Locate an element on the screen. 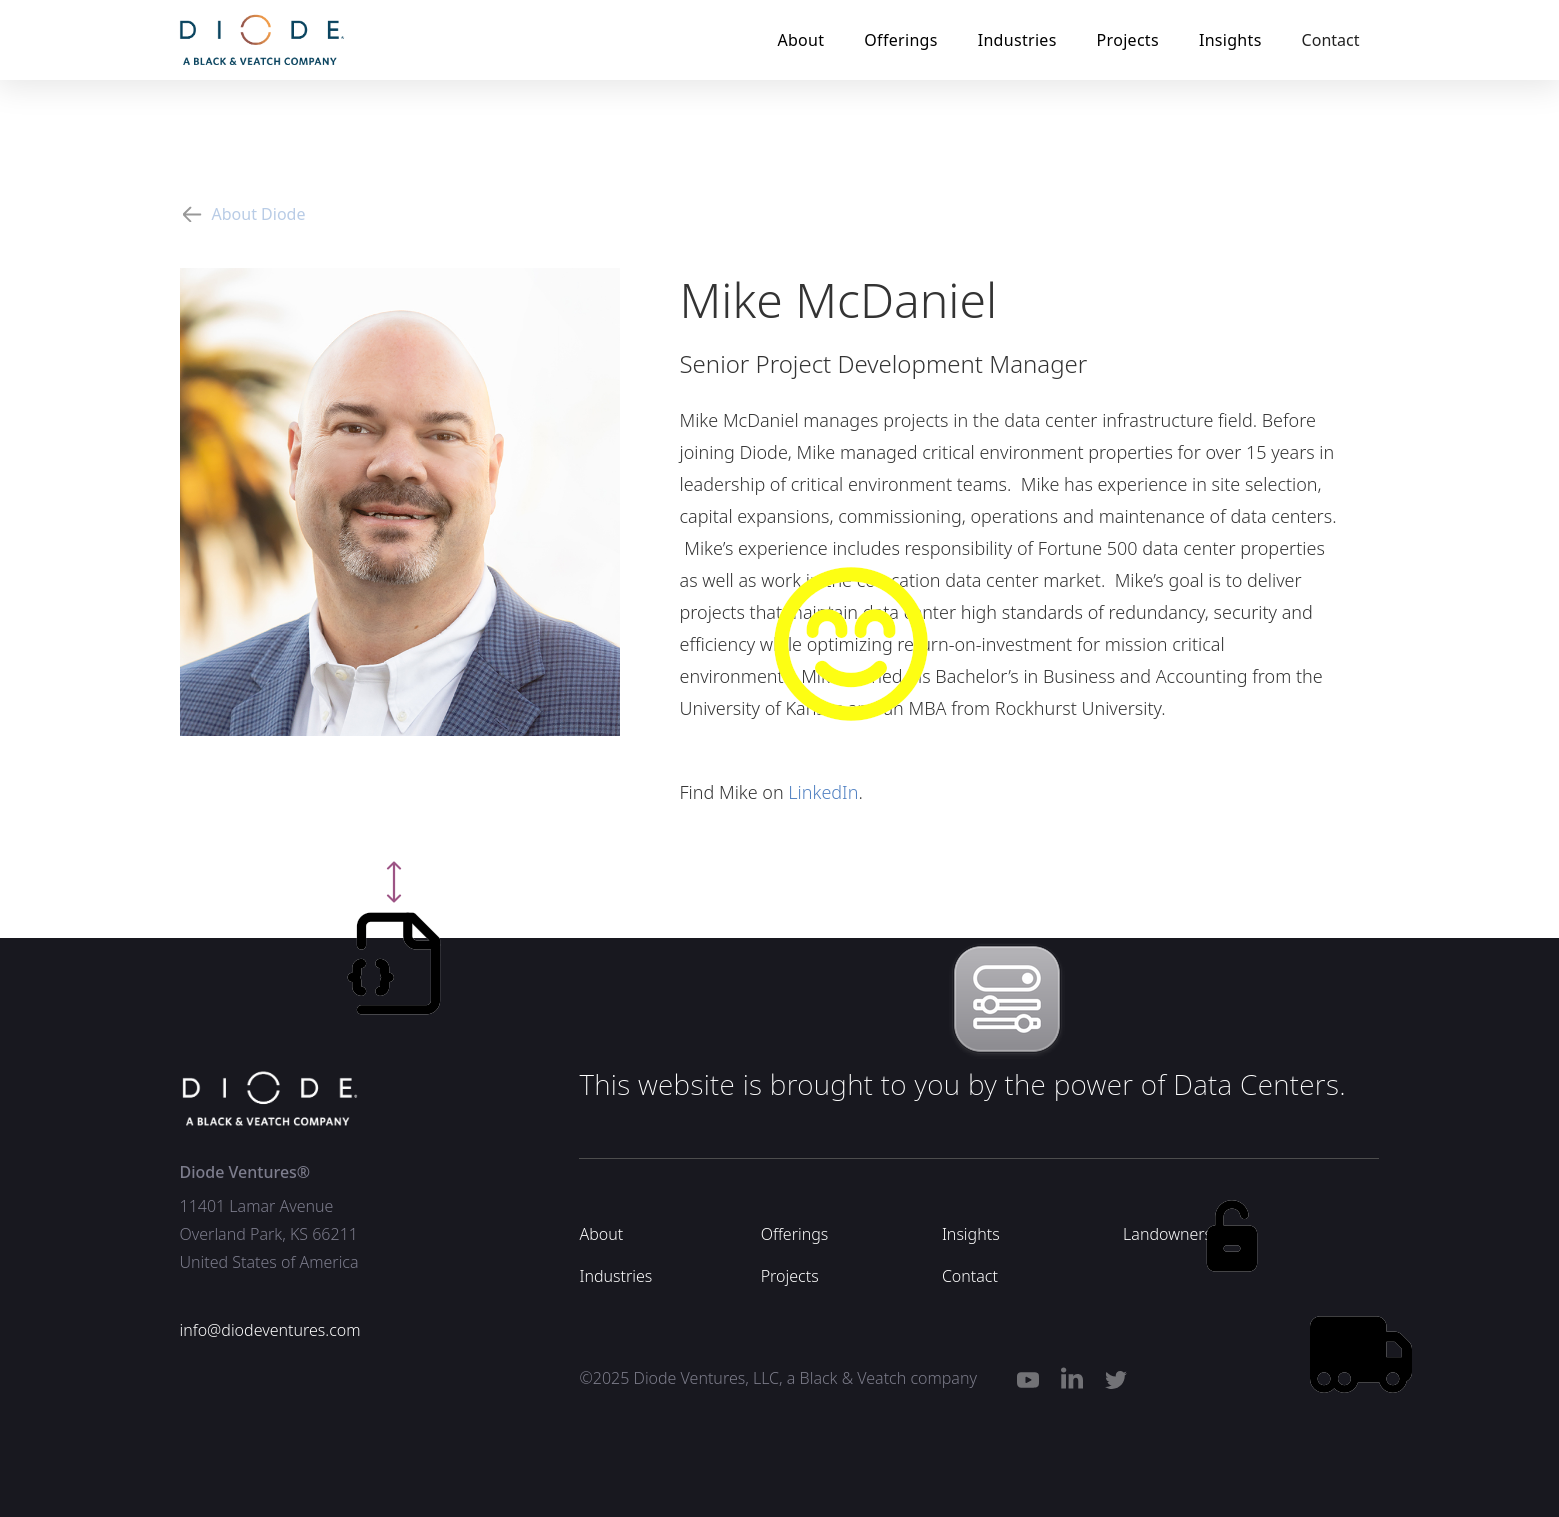  open JSON file is located at coordinates (398, 963).